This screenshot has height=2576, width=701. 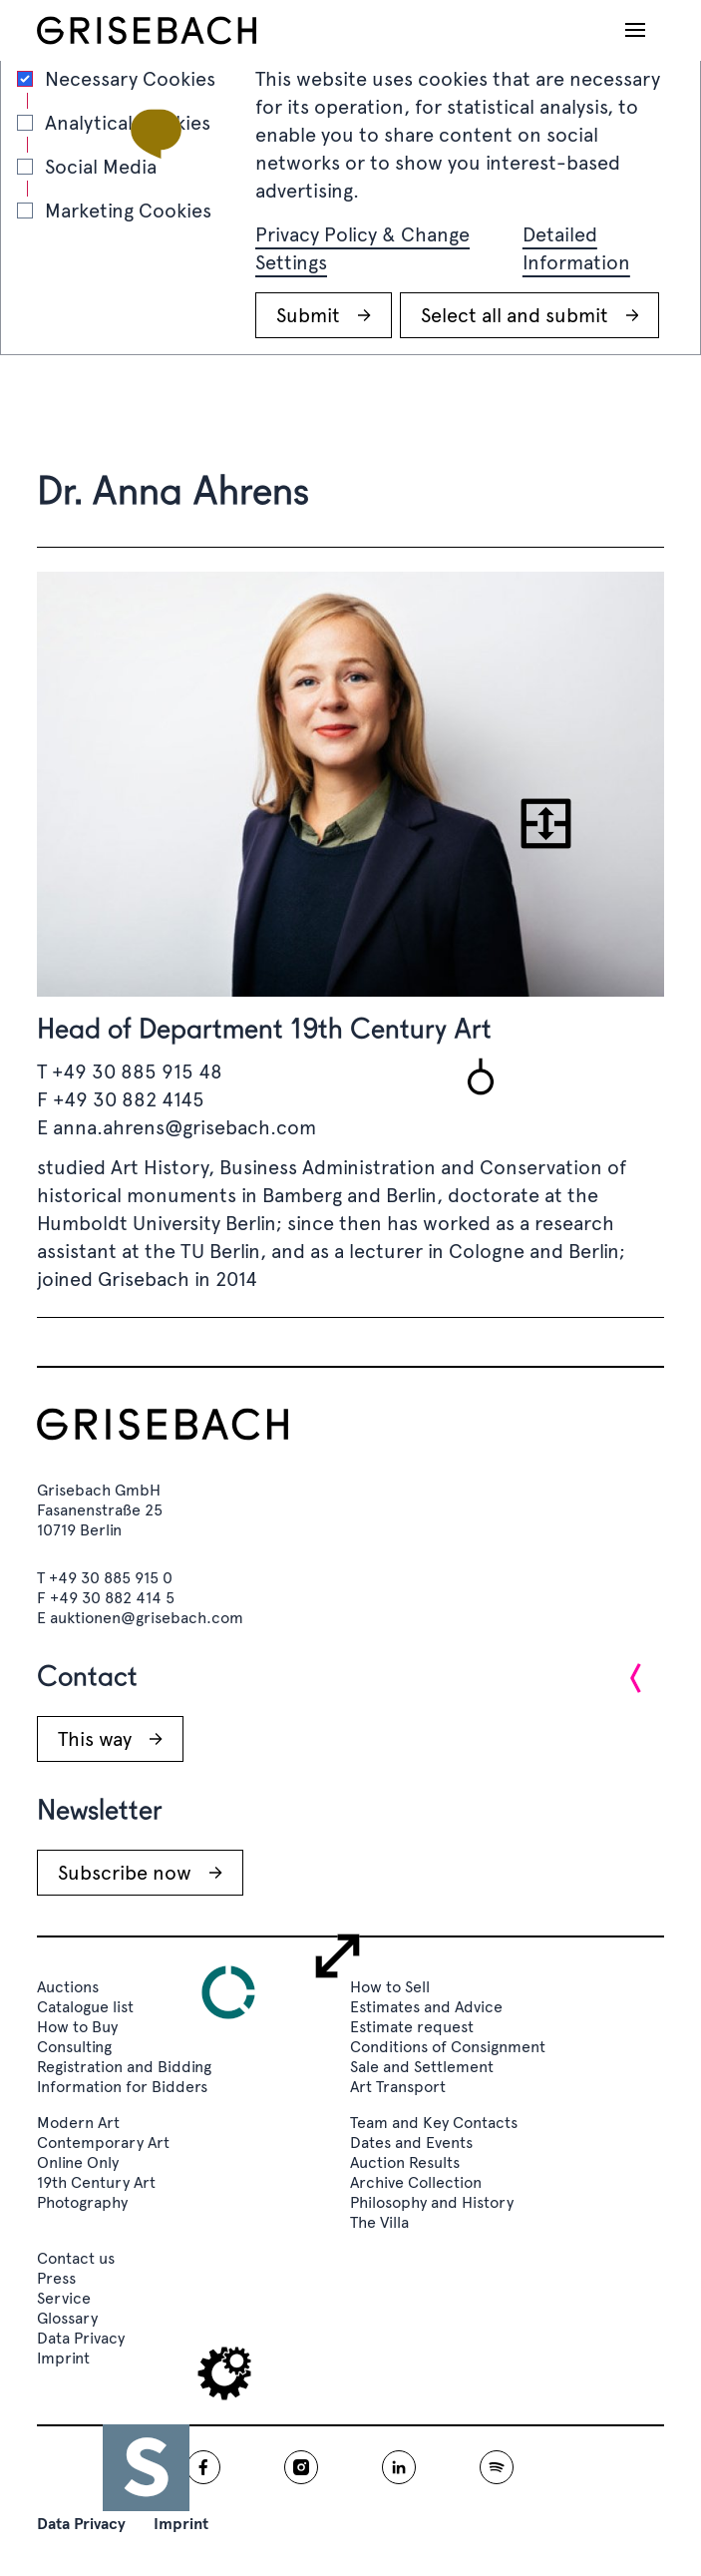 I want to click on WHMCS web hosting billing and automation platform logo, so click(x=224, y=2373).